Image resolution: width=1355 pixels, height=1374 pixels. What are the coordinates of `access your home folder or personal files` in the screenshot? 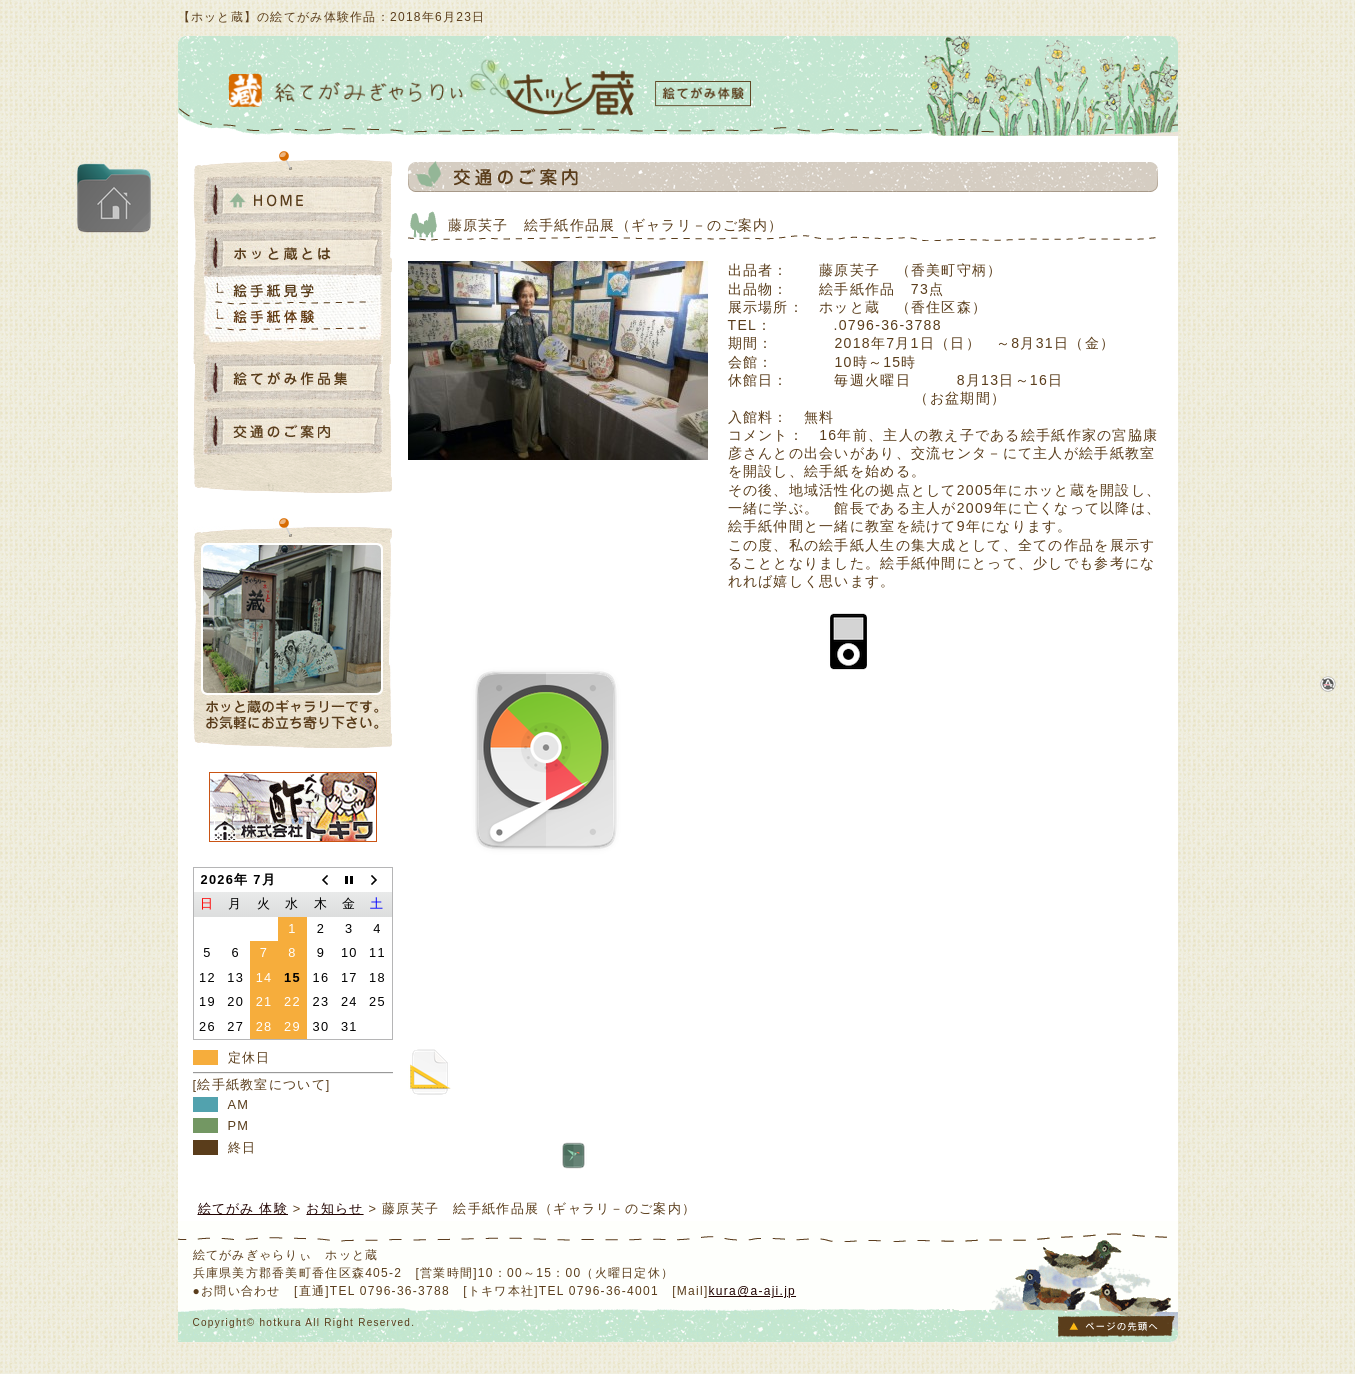 It's located at (114, 198).